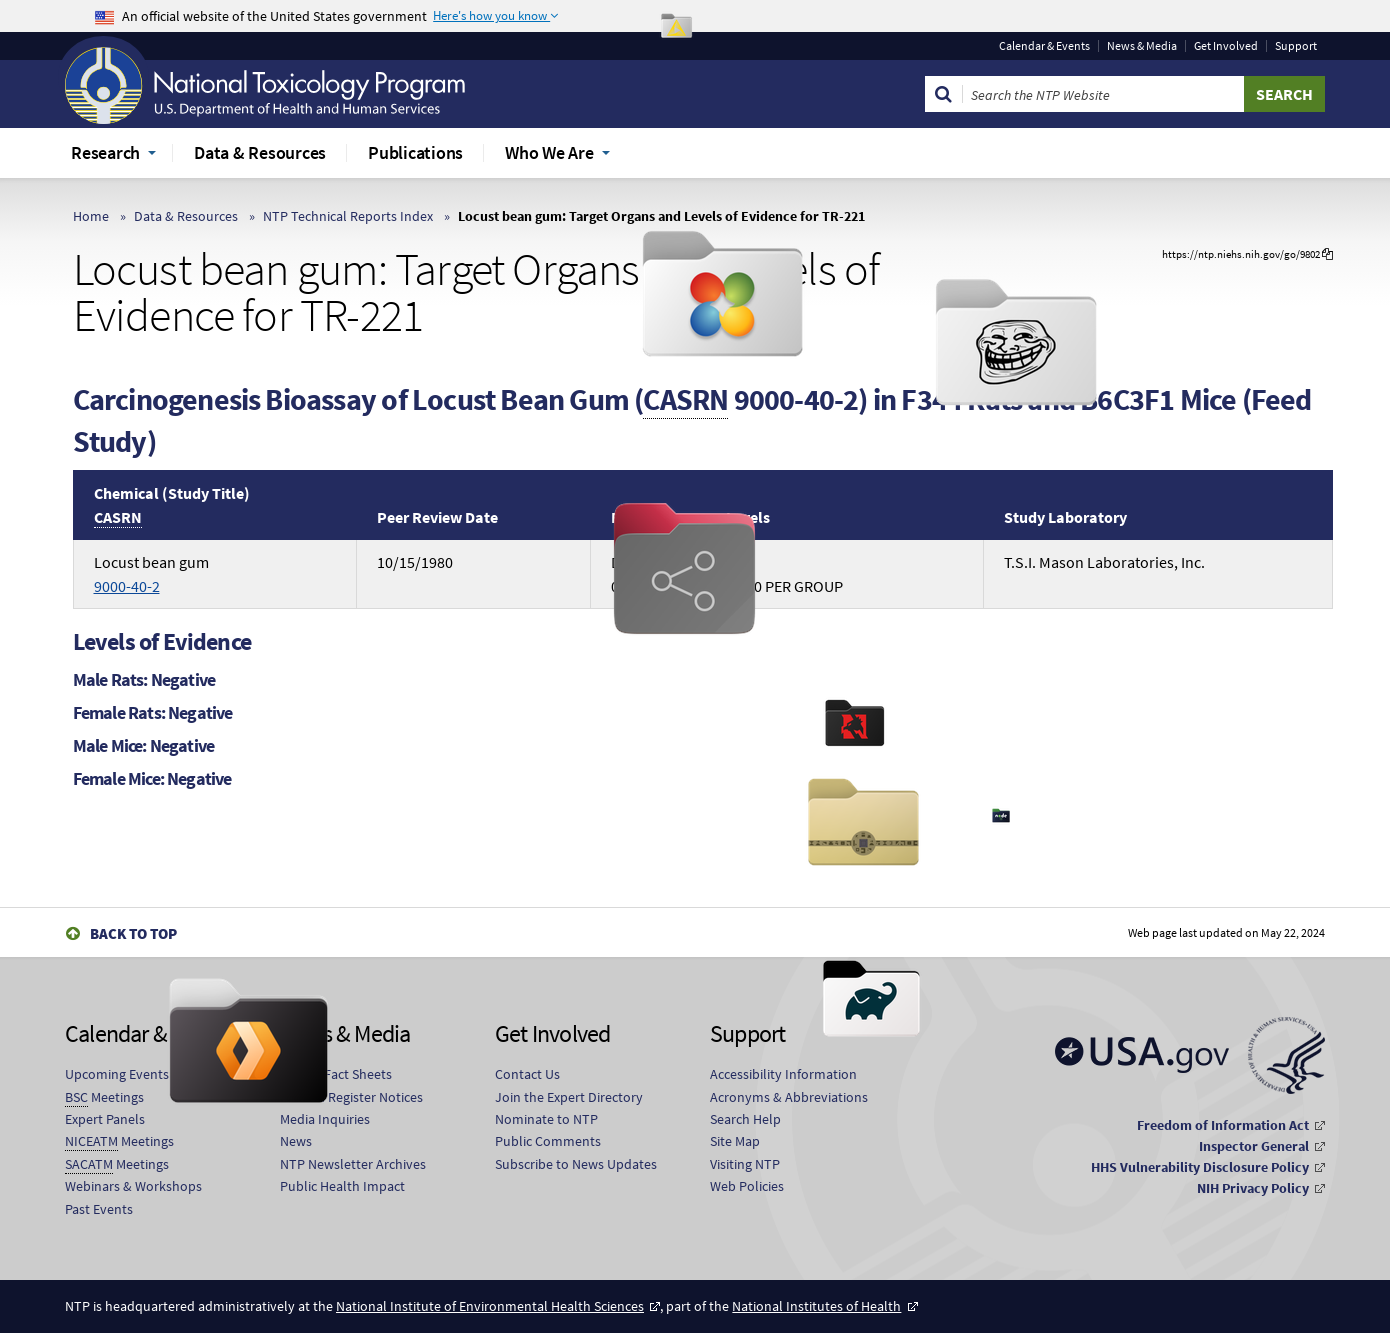  Describe the element at coordinates (676, 26) in the screenshot. I see `open knime workflow projects folder` at that location.